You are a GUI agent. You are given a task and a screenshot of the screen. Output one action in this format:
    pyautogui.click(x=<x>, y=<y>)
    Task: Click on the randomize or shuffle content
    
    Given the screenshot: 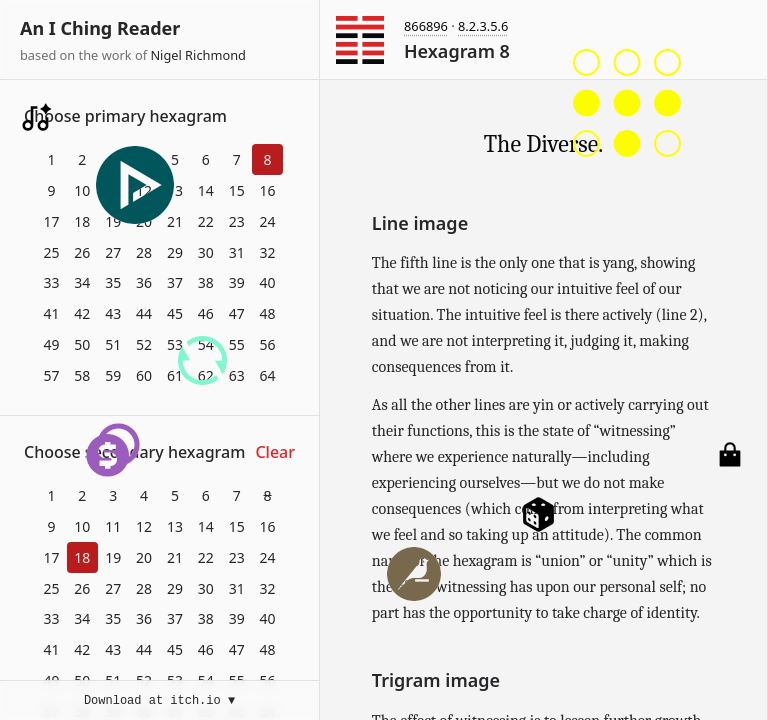 What is the action you would take?
    pyautogui.click(x=538, y=514)
    